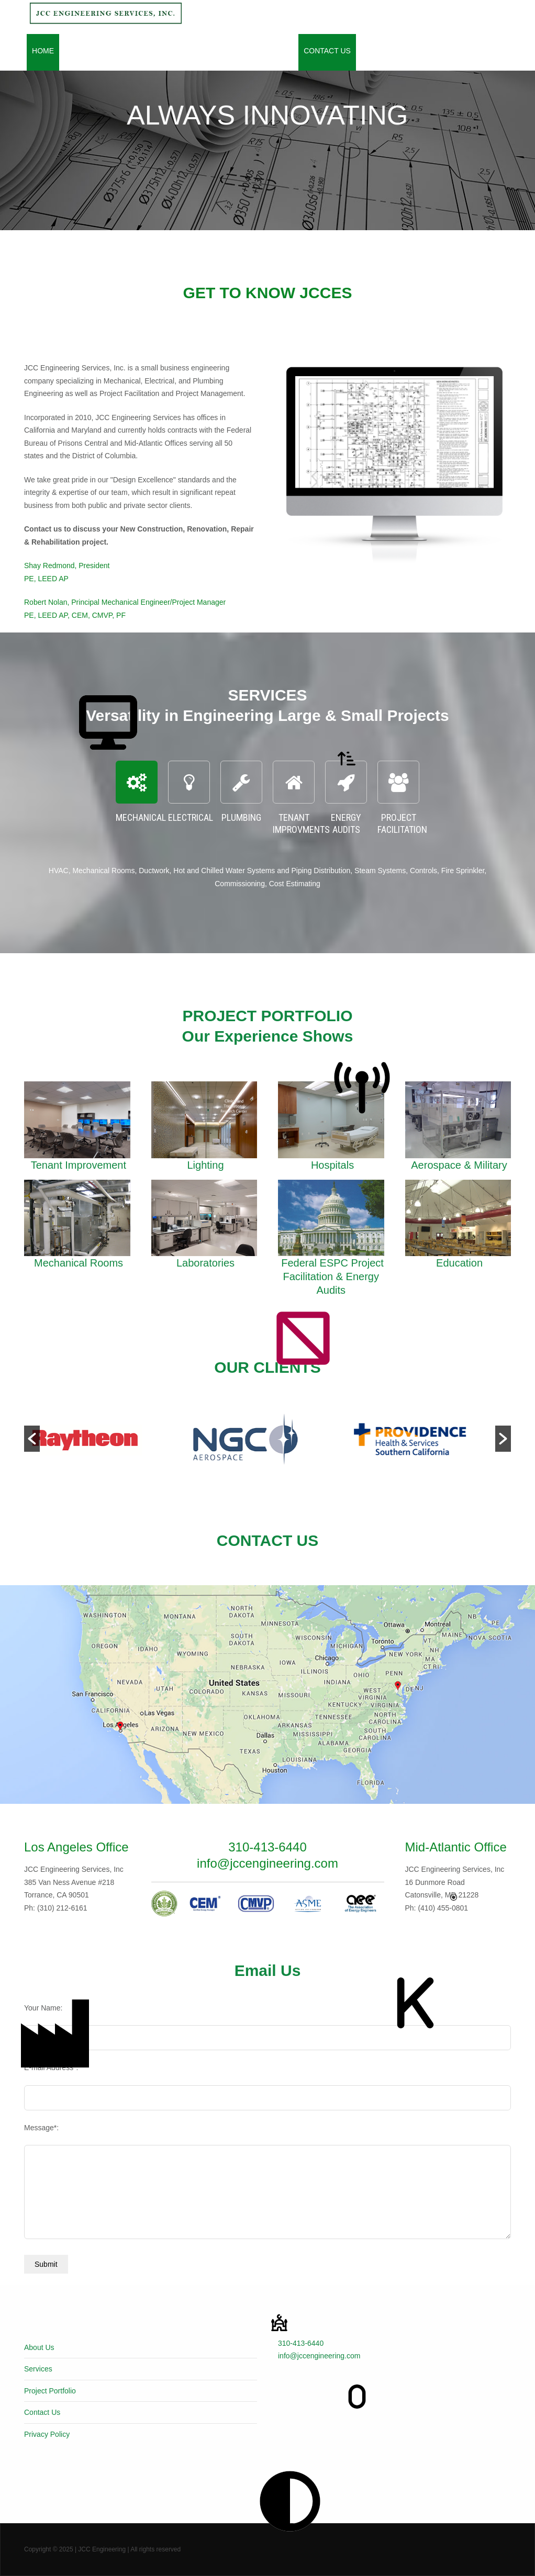  I want to click on access display settings, so click(108, 720).